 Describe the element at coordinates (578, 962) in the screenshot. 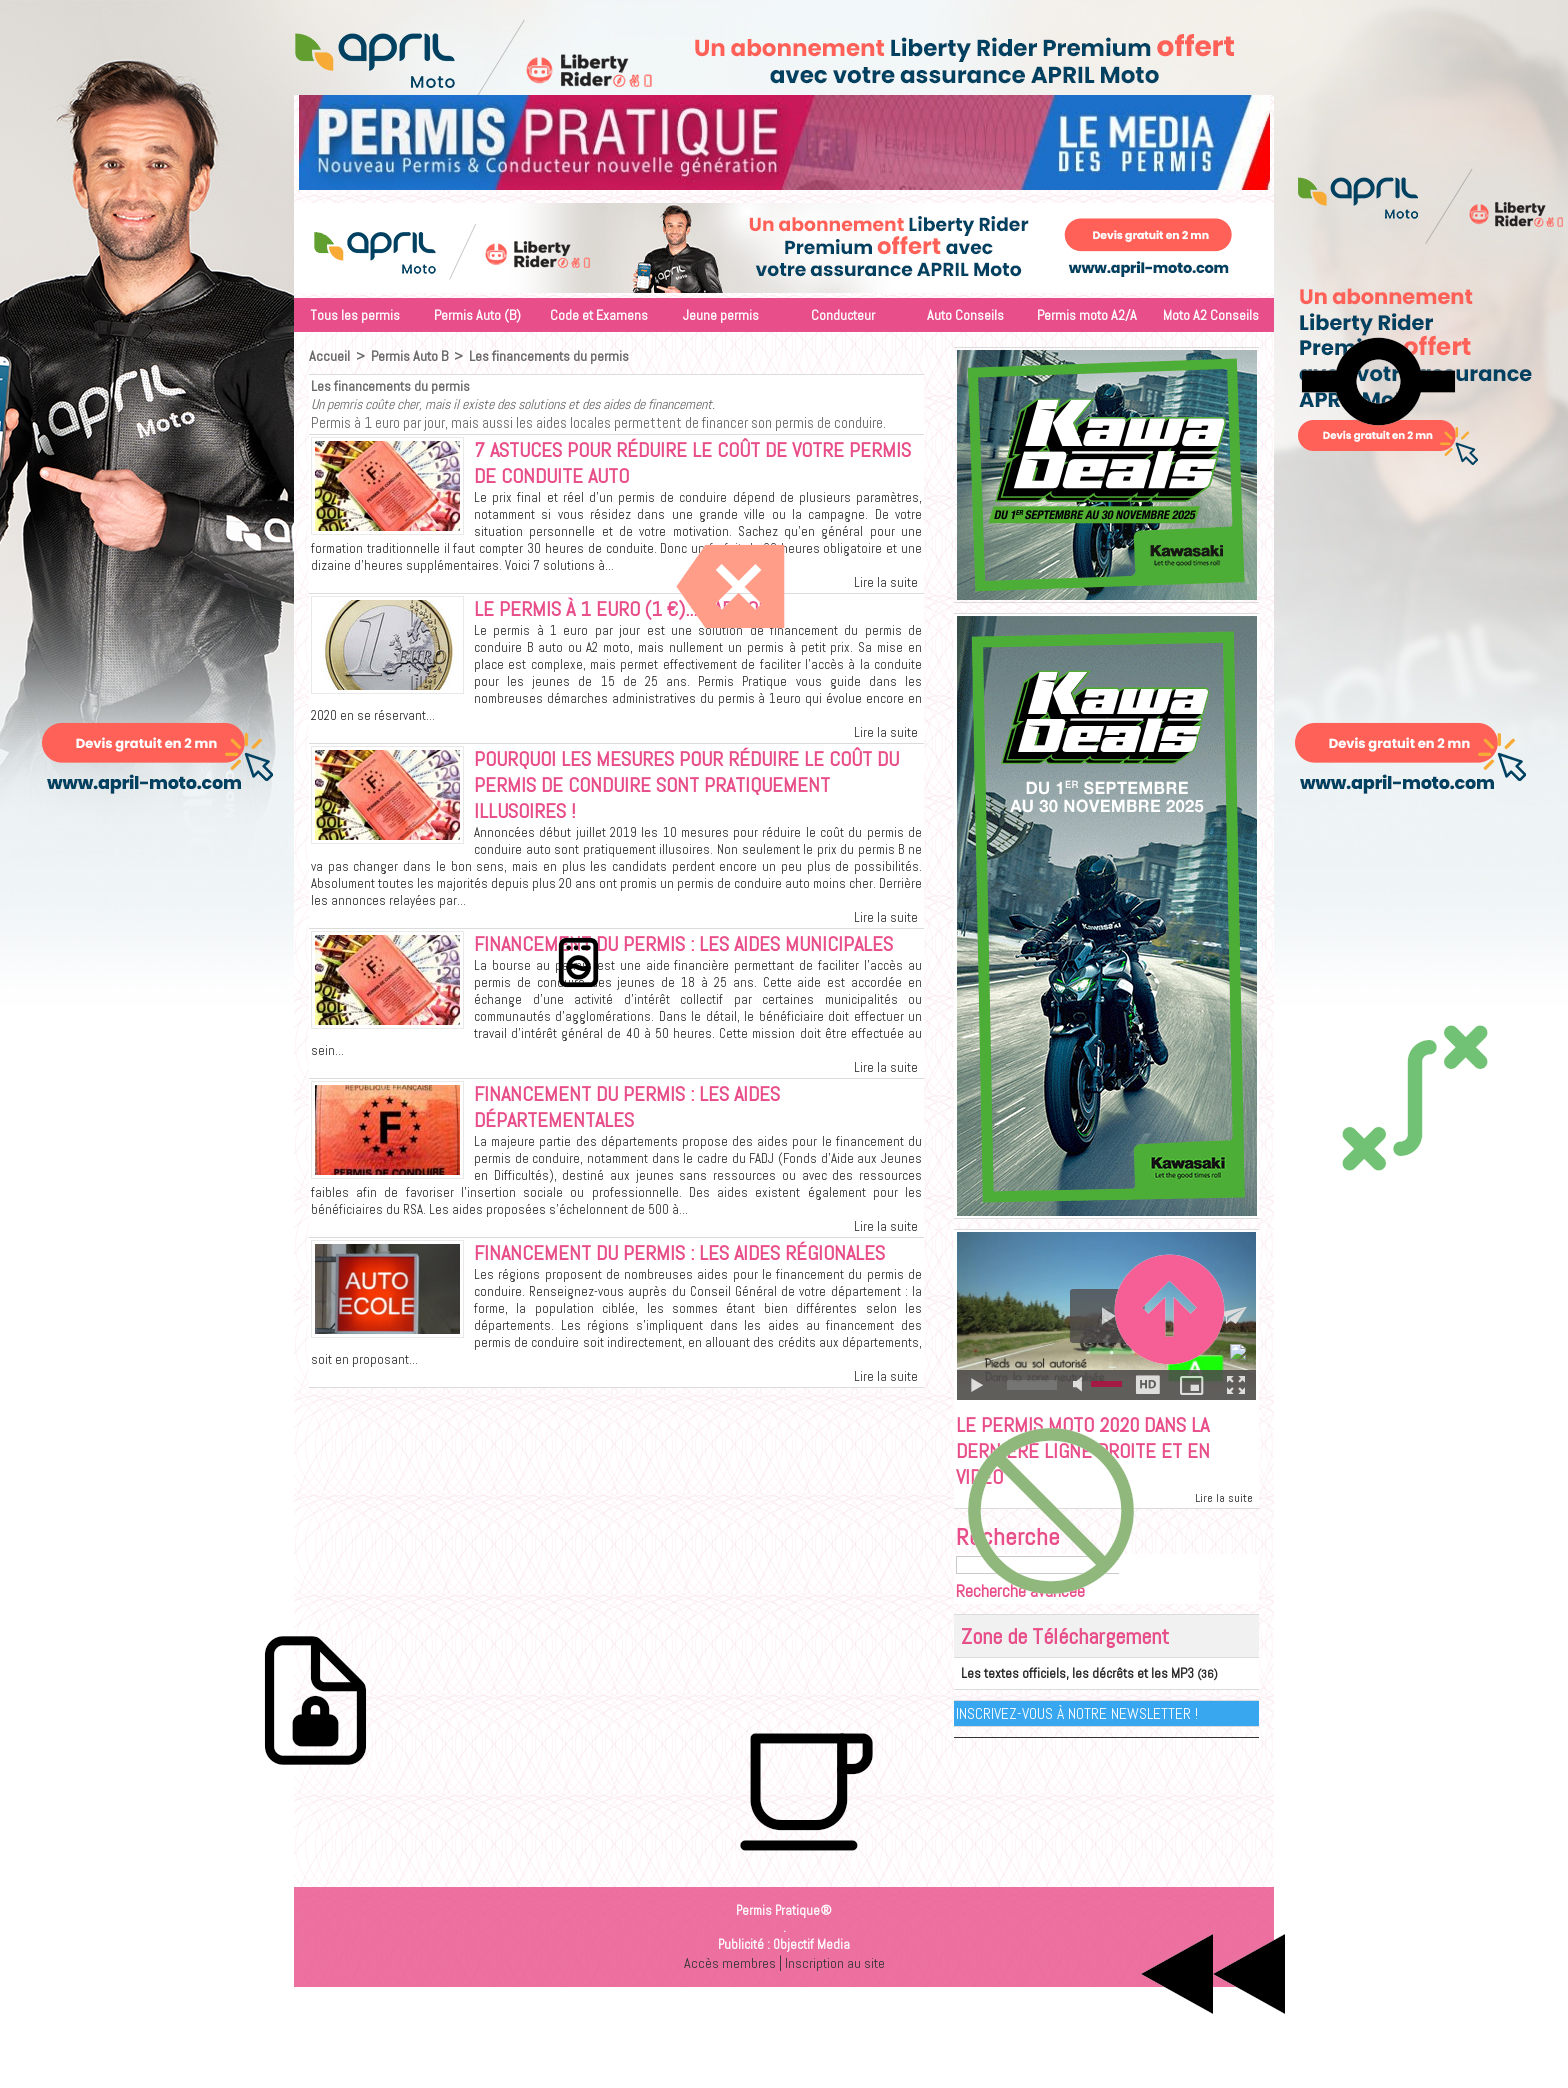

I see `access laundry or washing machine controls` at that location.